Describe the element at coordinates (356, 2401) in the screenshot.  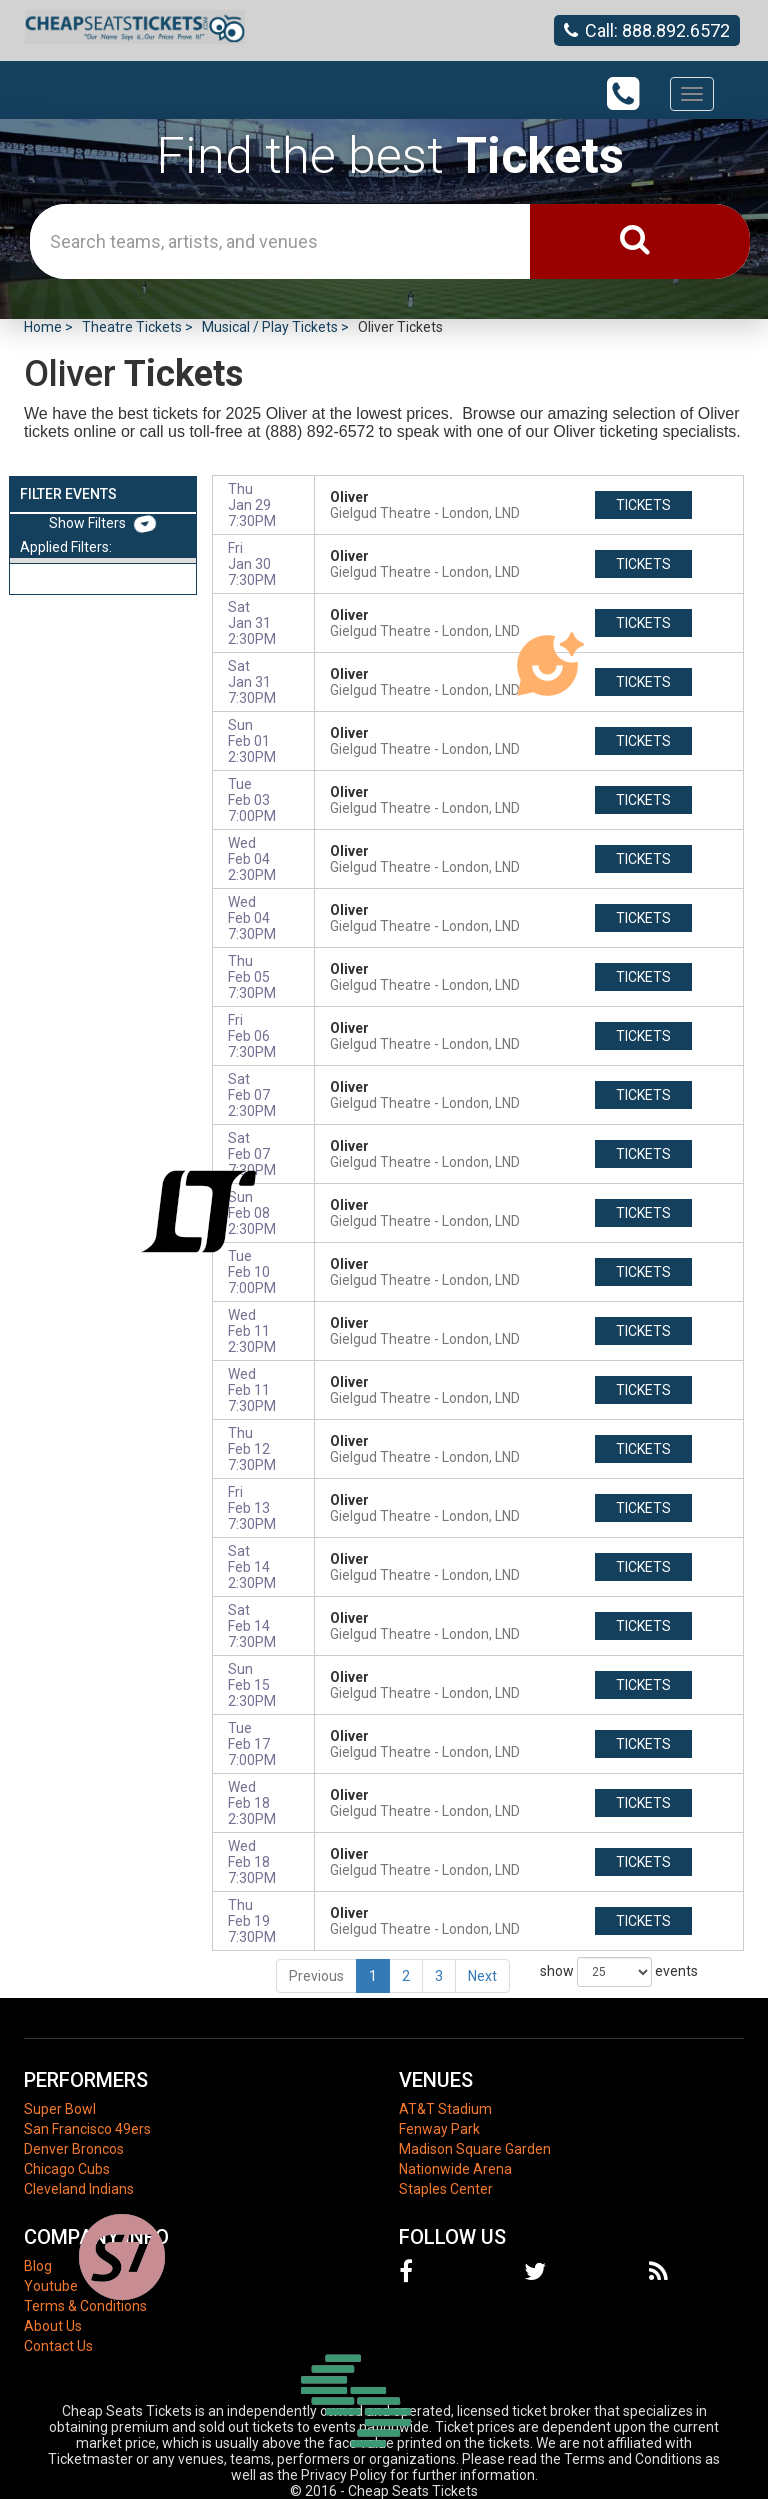
I see `Contentstack logo` at that location.